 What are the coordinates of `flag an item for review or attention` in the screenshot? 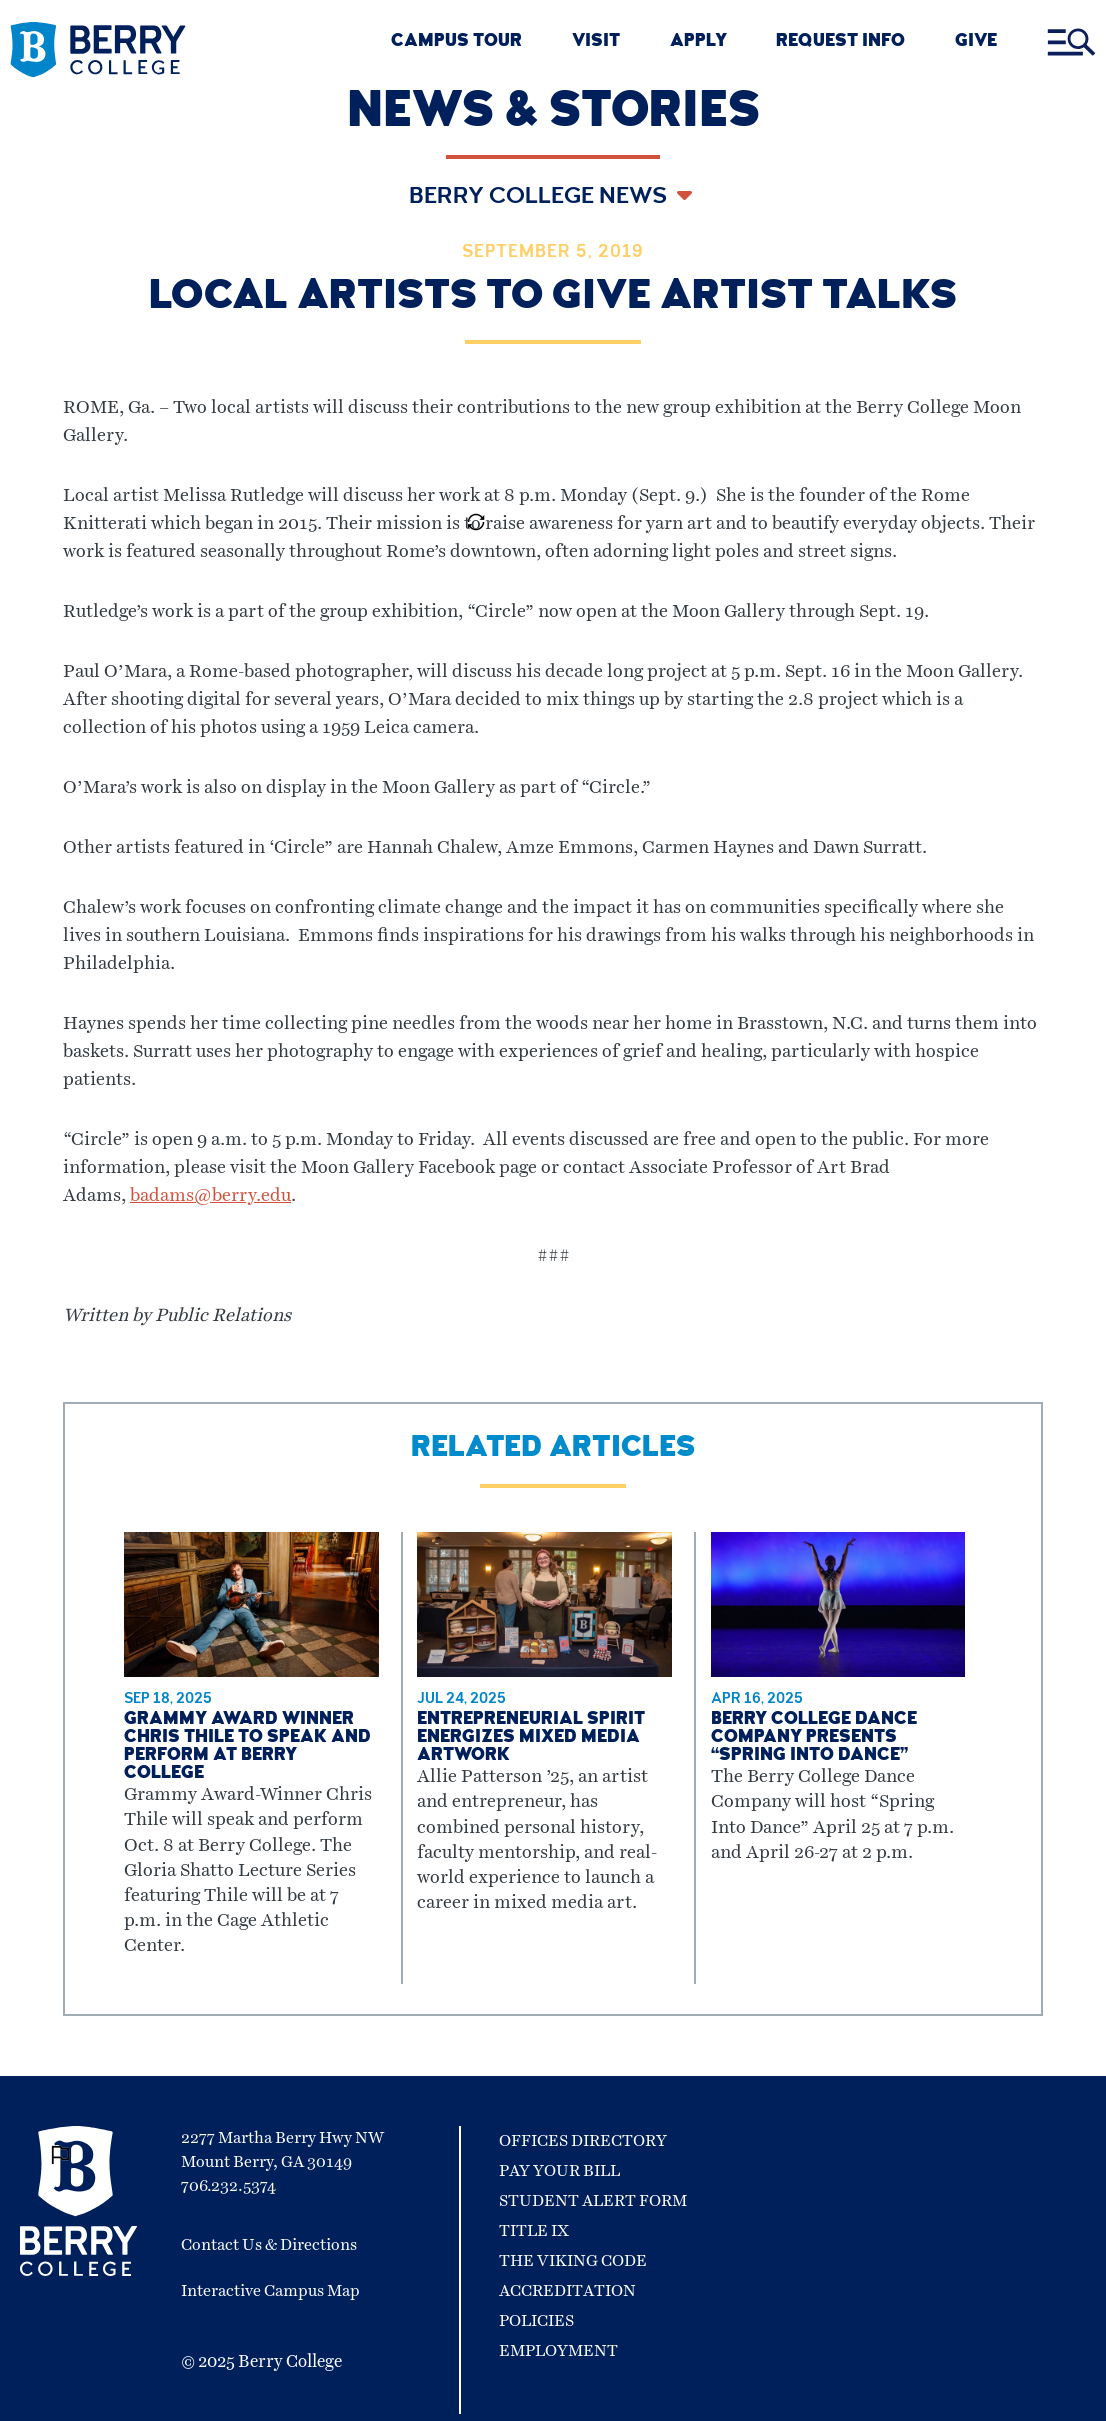 It's located at (60, 2154).